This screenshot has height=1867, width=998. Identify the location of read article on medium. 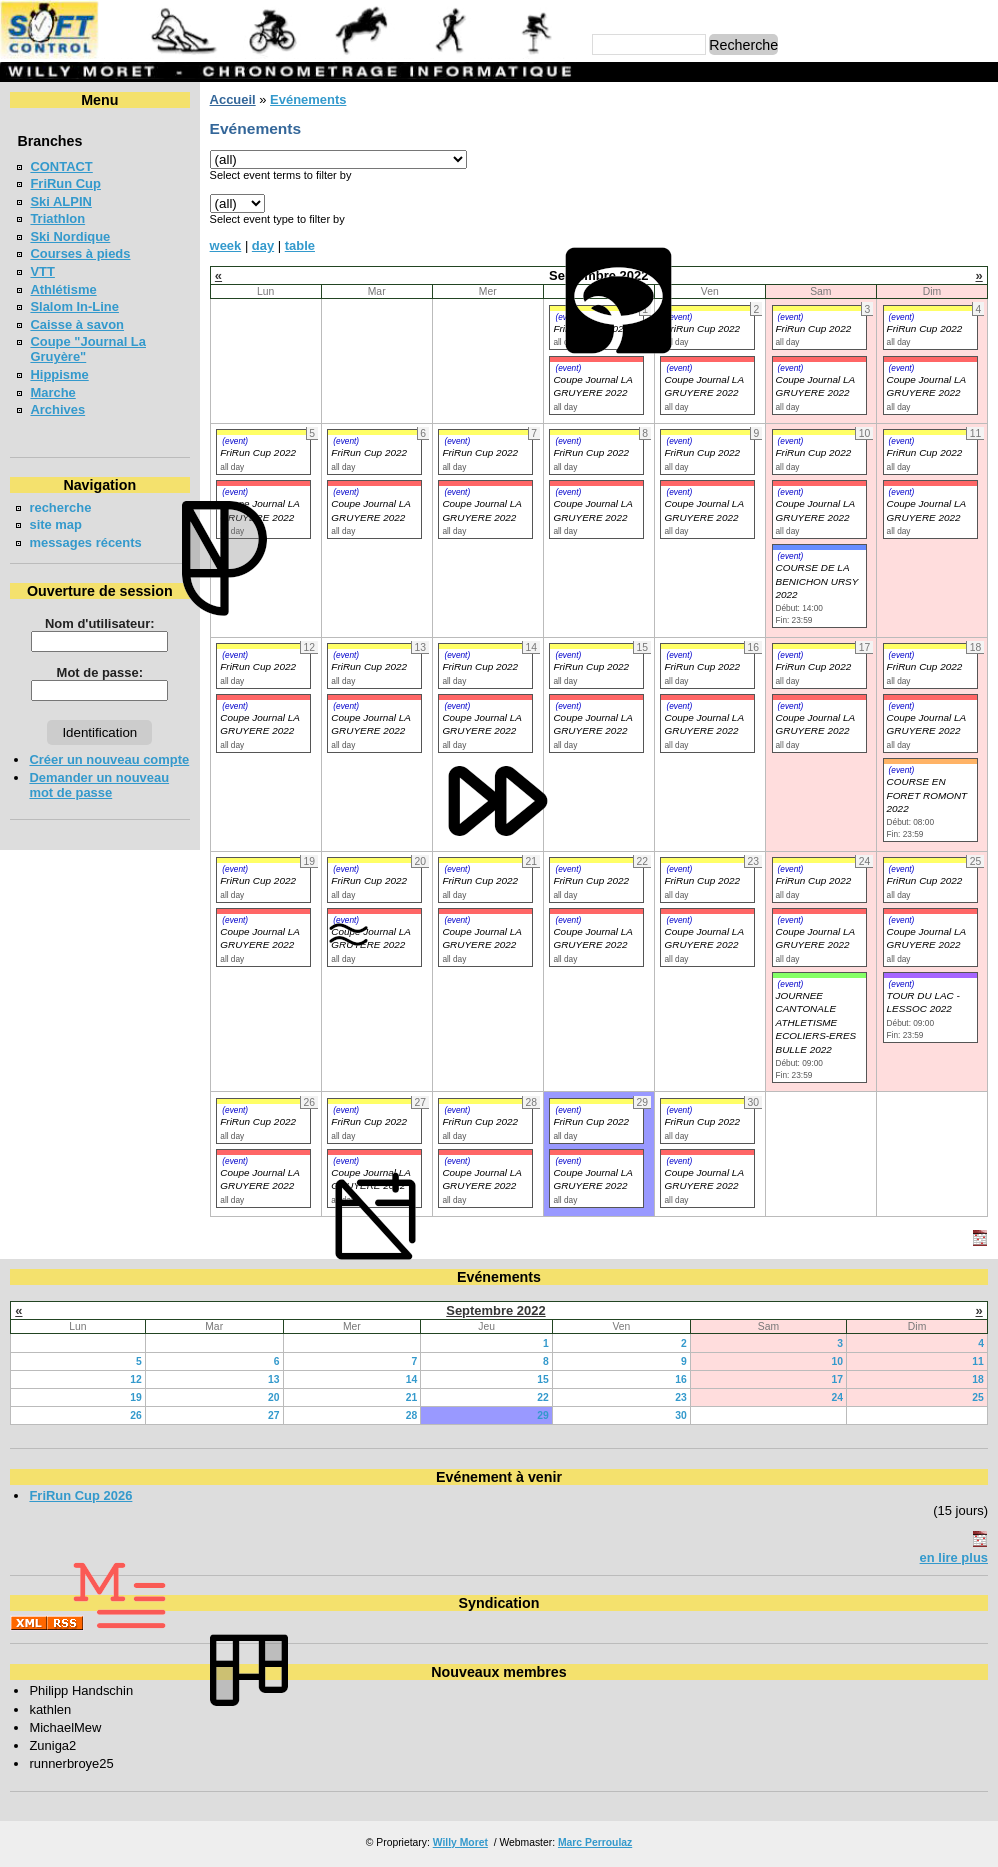
(119, 1595).